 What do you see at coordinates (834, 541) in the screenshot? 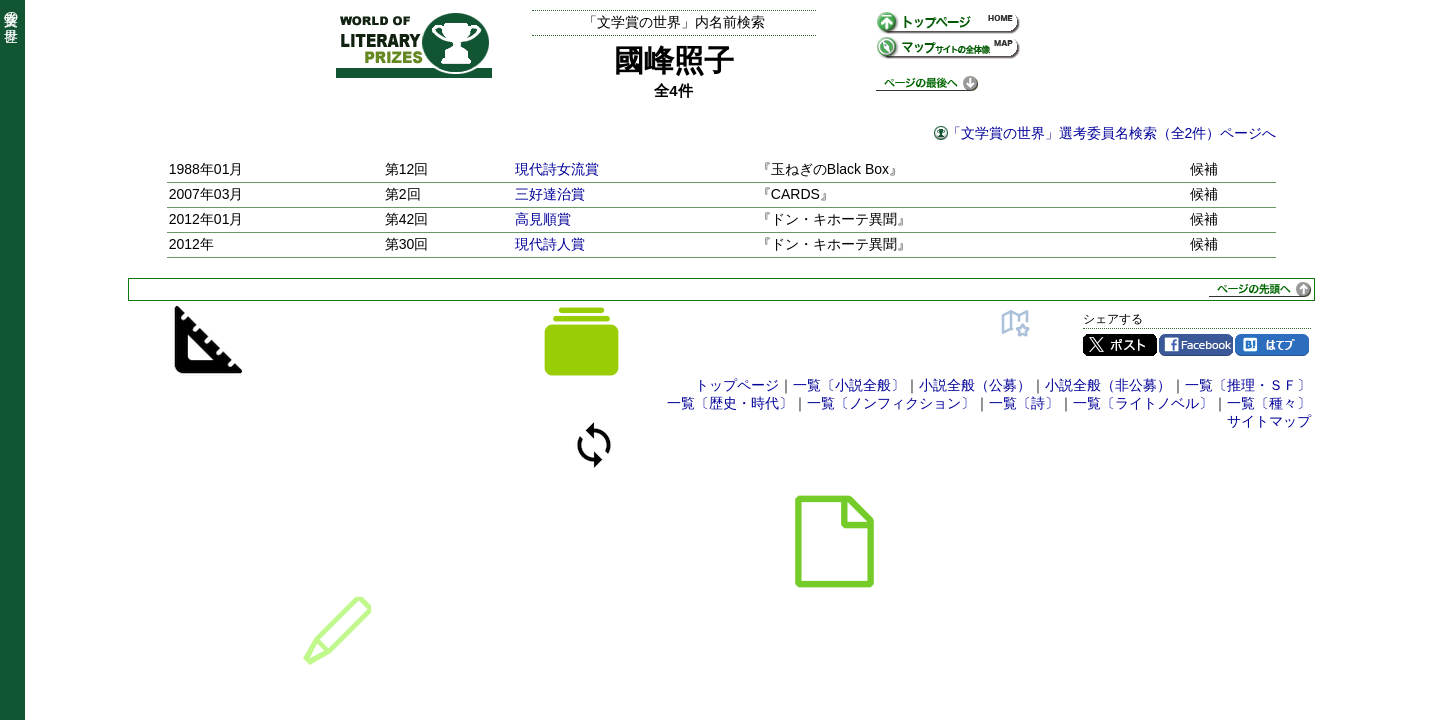
I see `create a new file` at bounding box center [834, 541].